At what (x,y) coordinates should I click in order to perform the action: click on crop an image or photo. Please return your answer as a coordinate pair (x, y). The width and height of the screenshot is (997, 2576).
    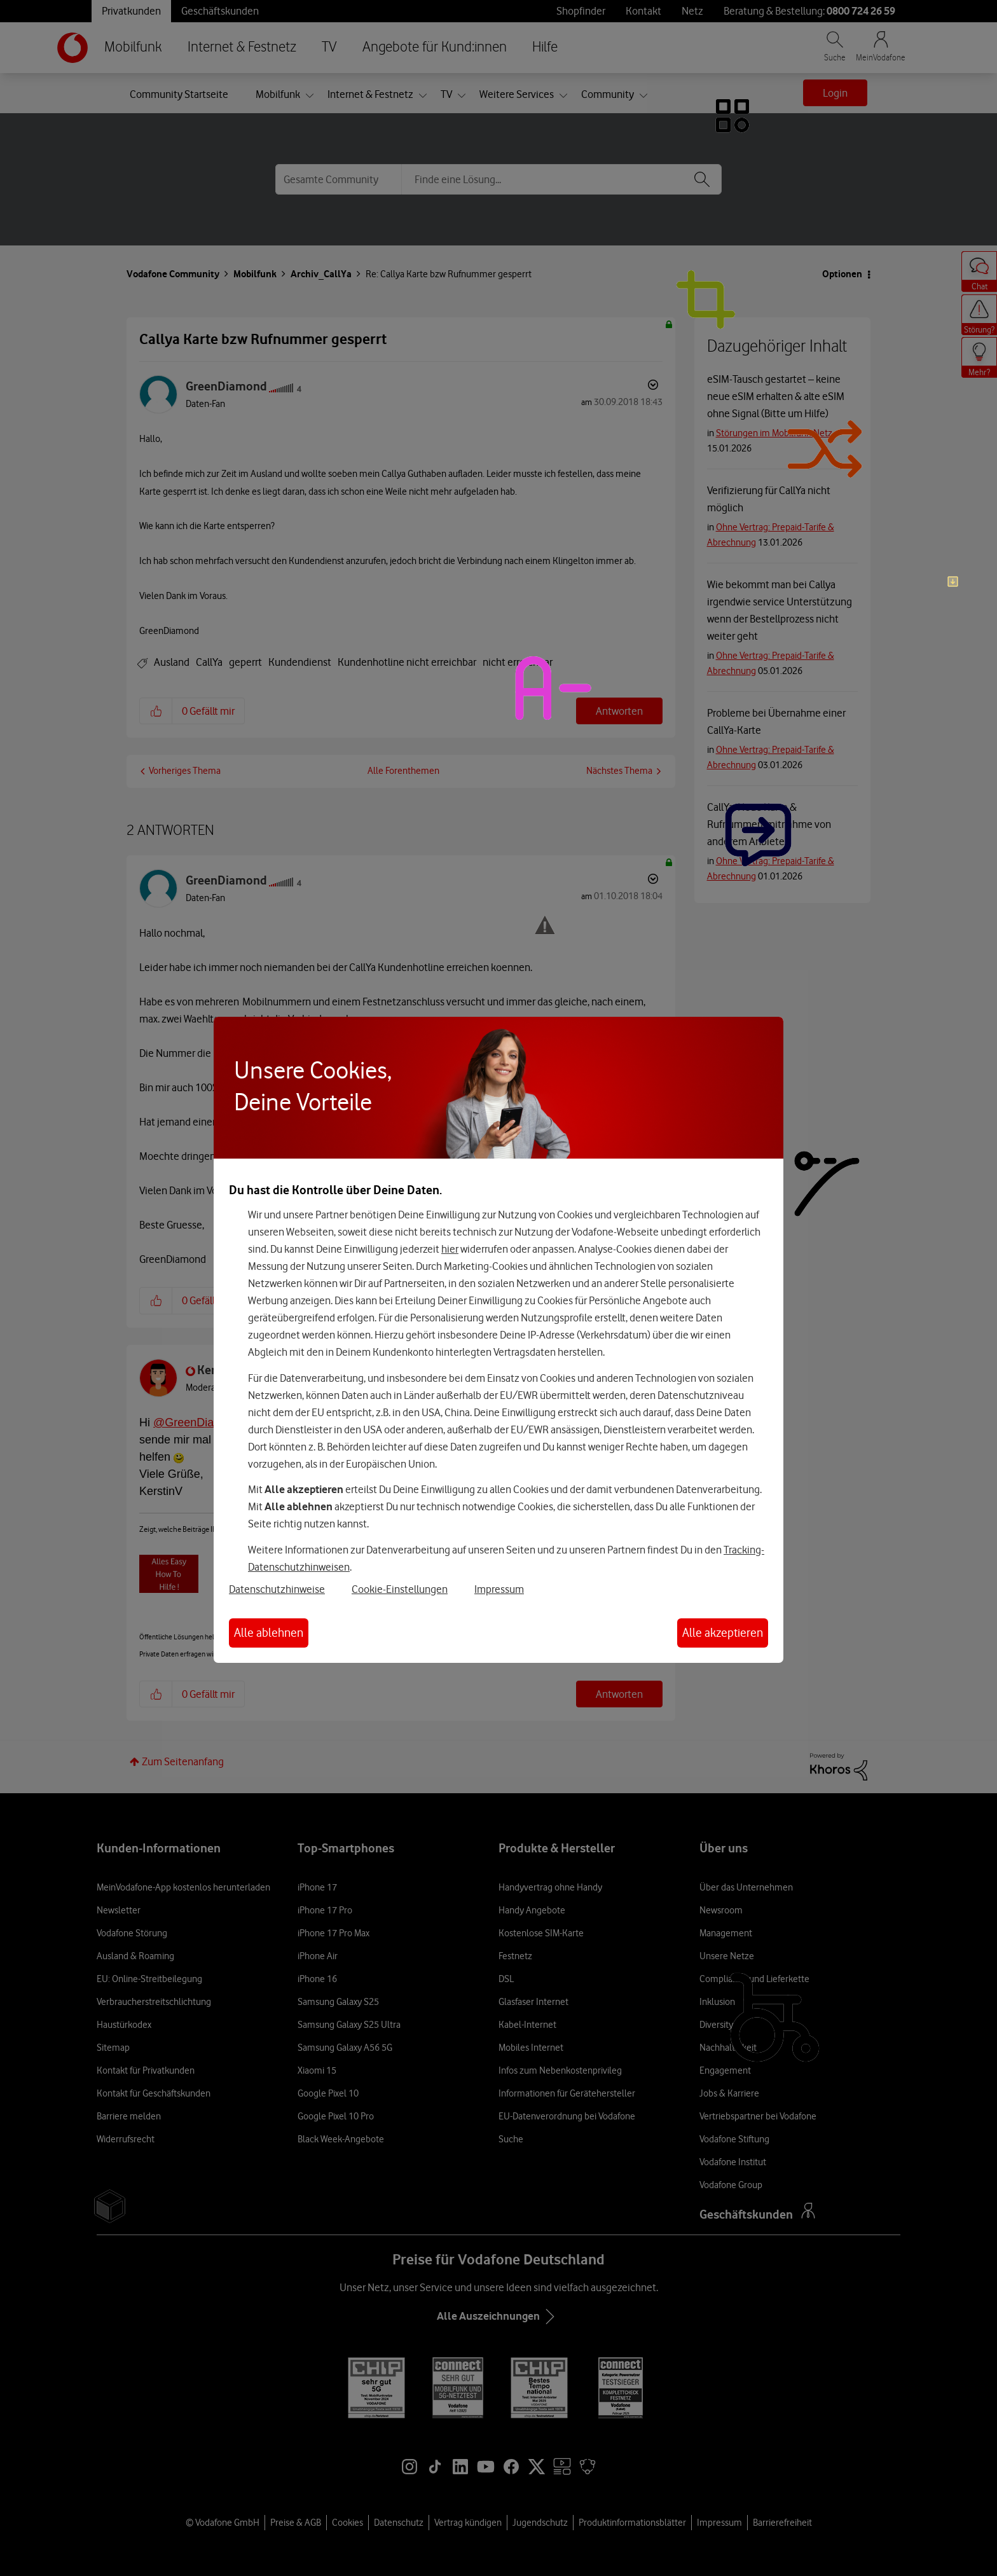
    Looking at the image, I should click on (706, 300).